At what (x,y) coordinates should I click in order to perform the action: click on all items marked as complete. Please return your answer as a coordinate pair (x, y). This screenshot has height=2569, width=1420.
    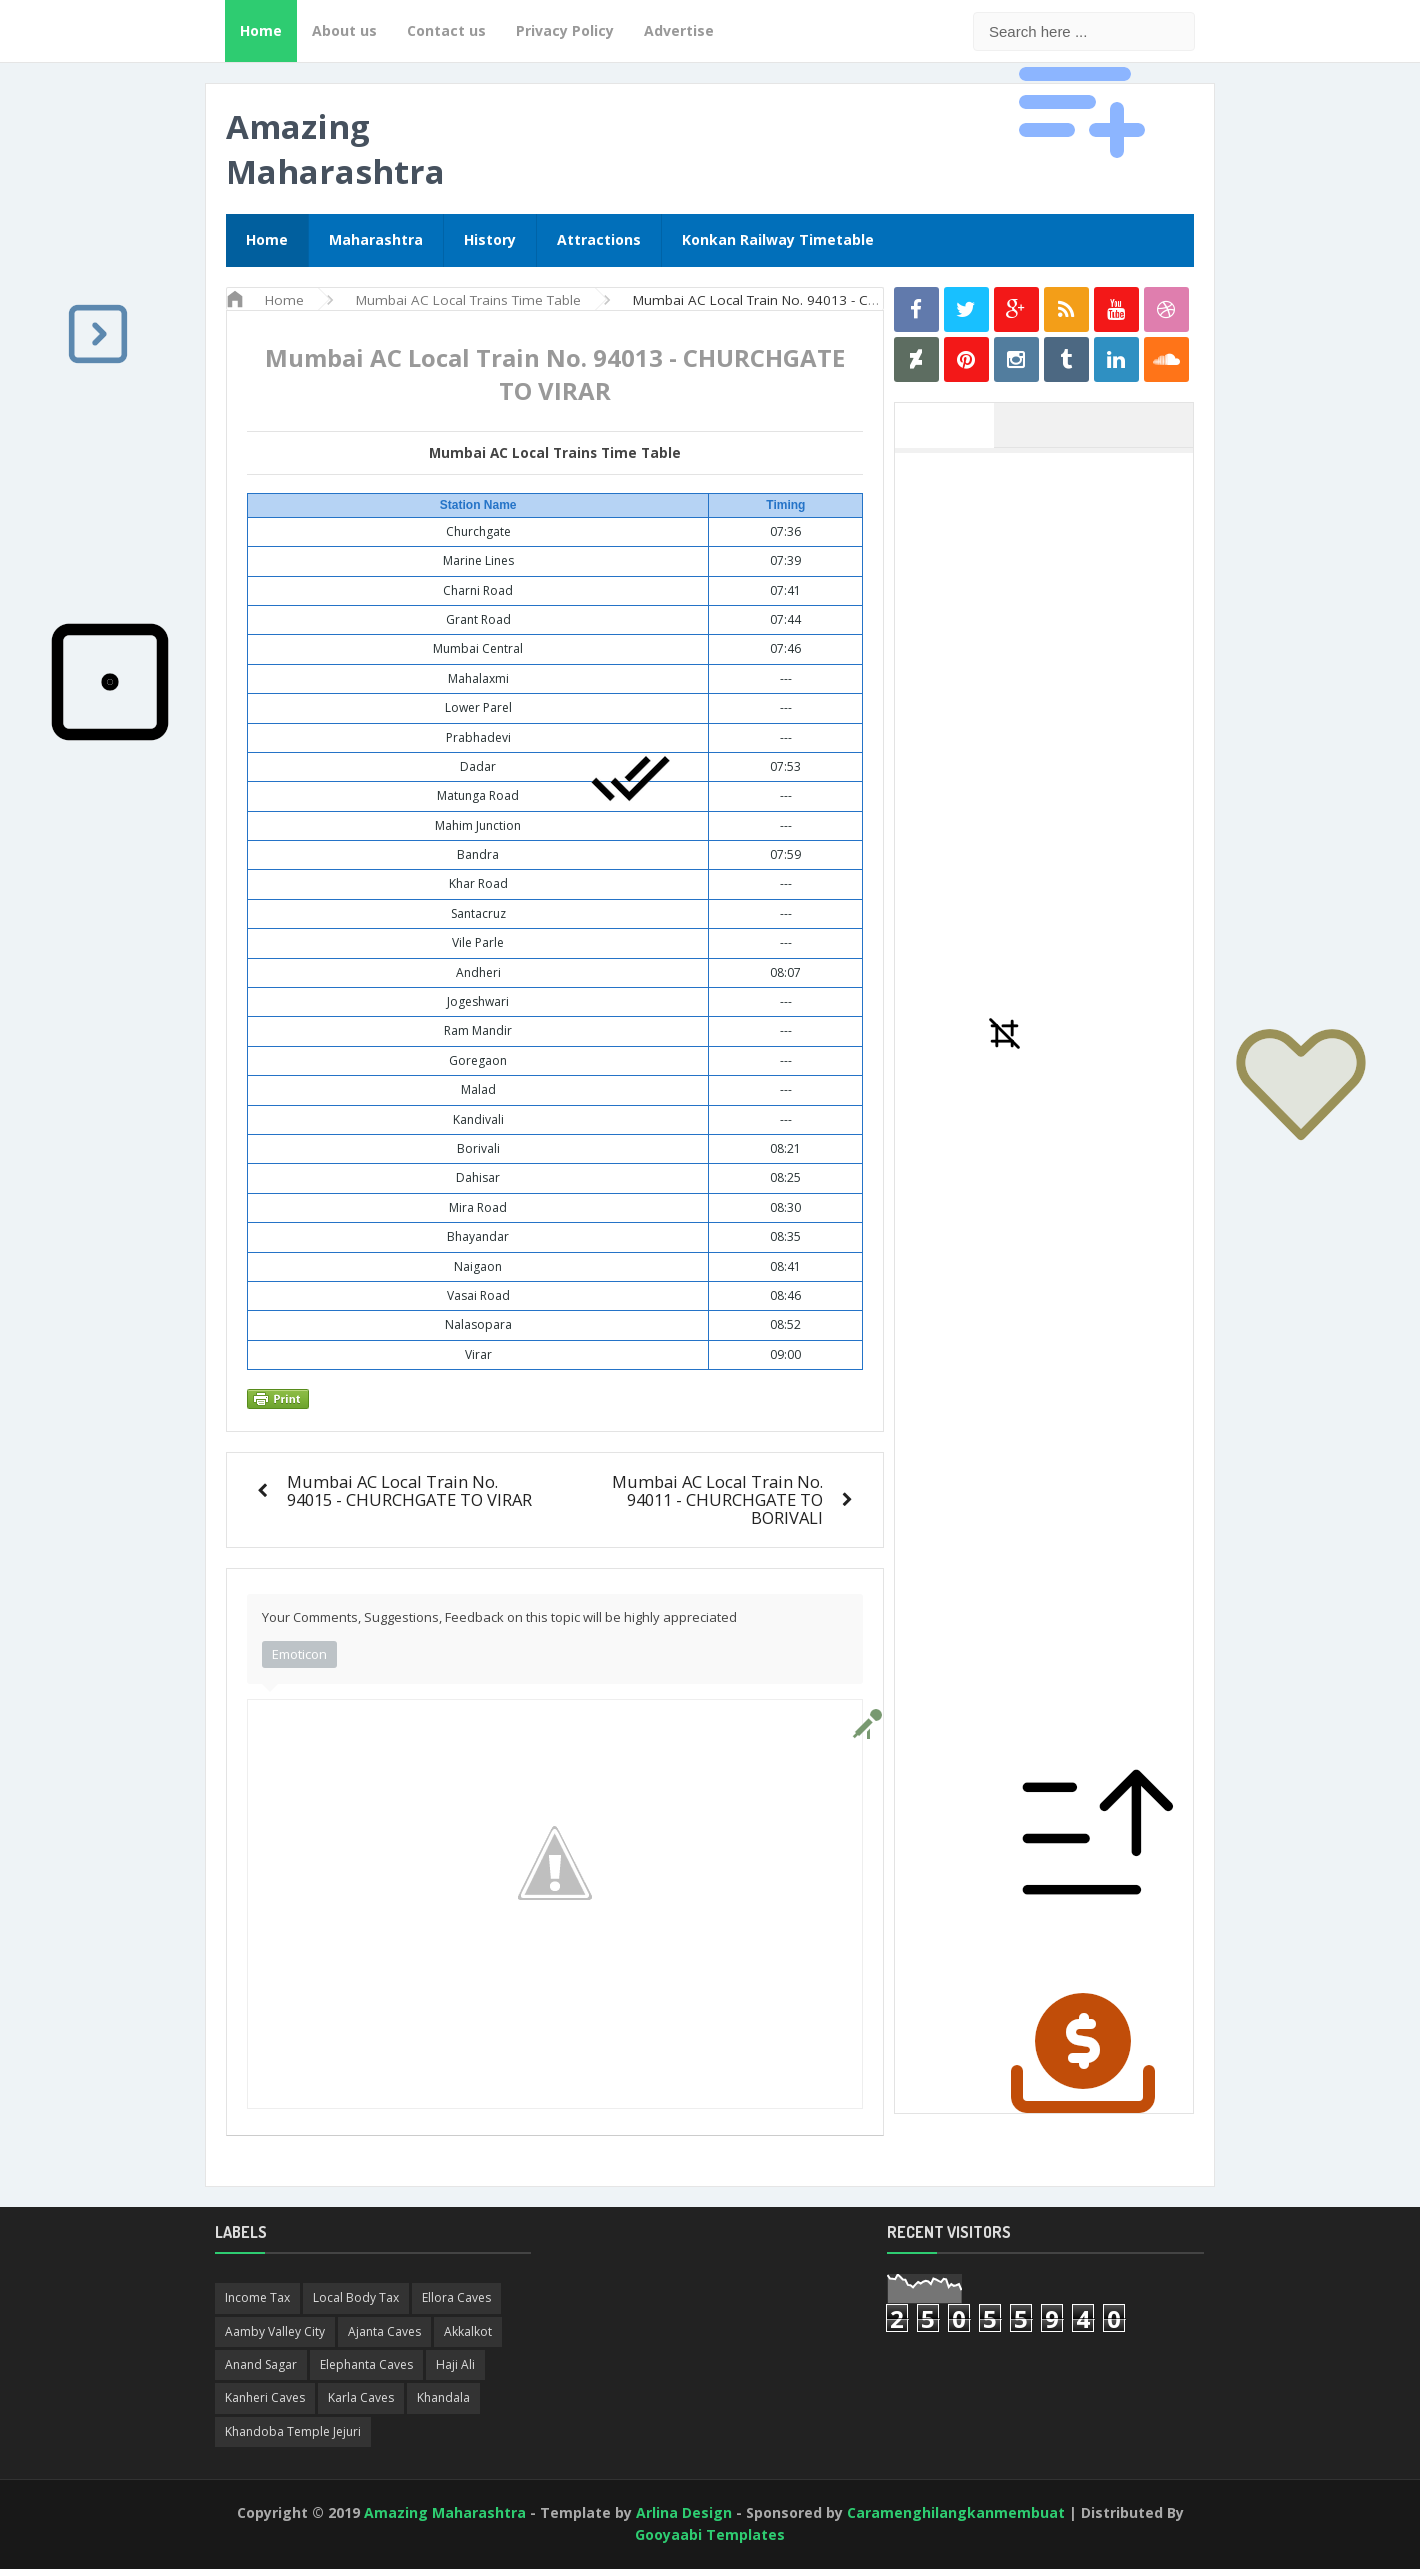
    Looking at the image, I should click on (630, 777).